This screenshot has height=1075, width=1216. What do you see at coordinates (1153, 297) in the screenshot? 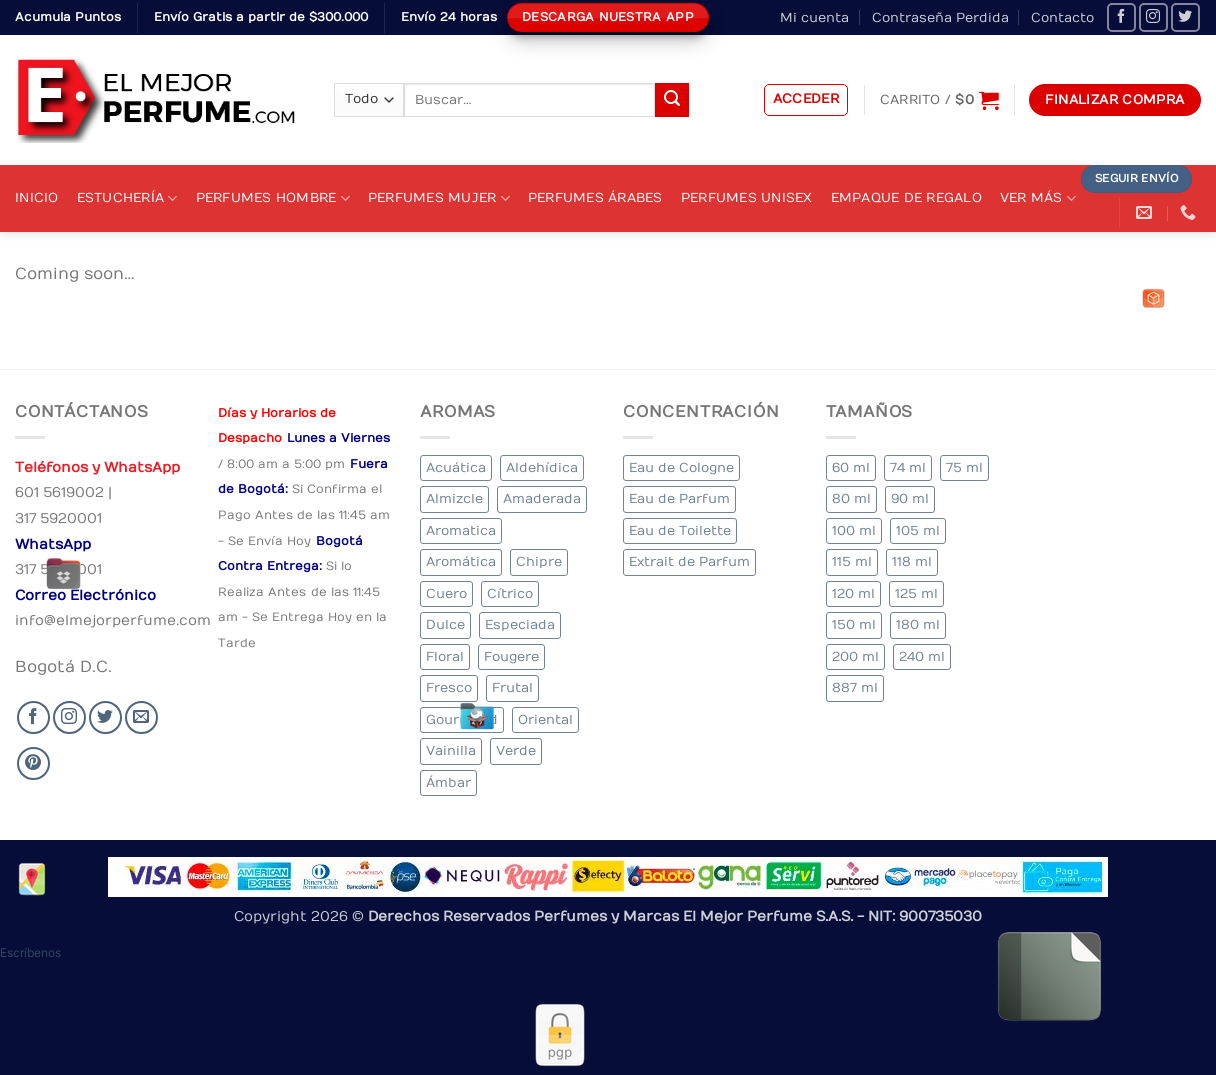
I see `open a 3D model file in OBJ format` at bounding box center [1153, 297].